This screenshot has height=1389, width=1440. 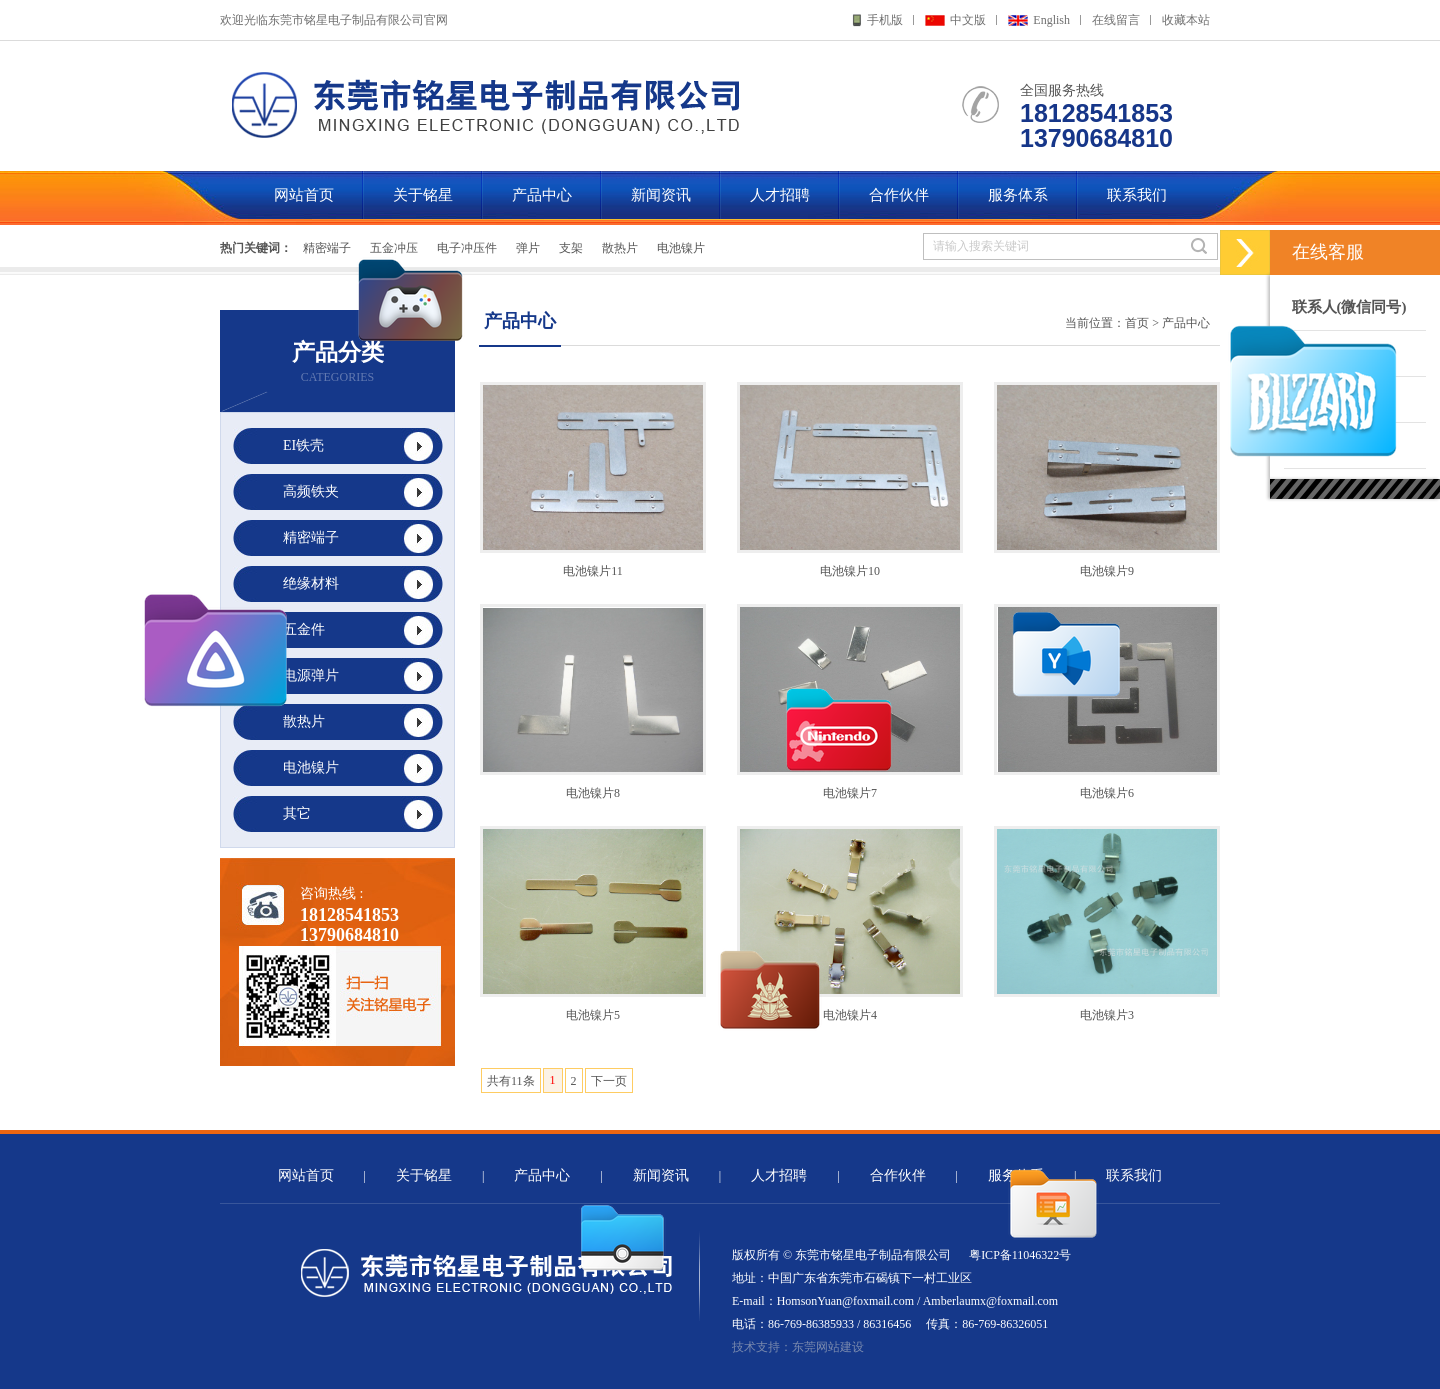 What do you see at coordinates (622, 1240) in the screenshot?
I see `folder containing pokémon transfer data or saves` at bounding box center [622, 1240].